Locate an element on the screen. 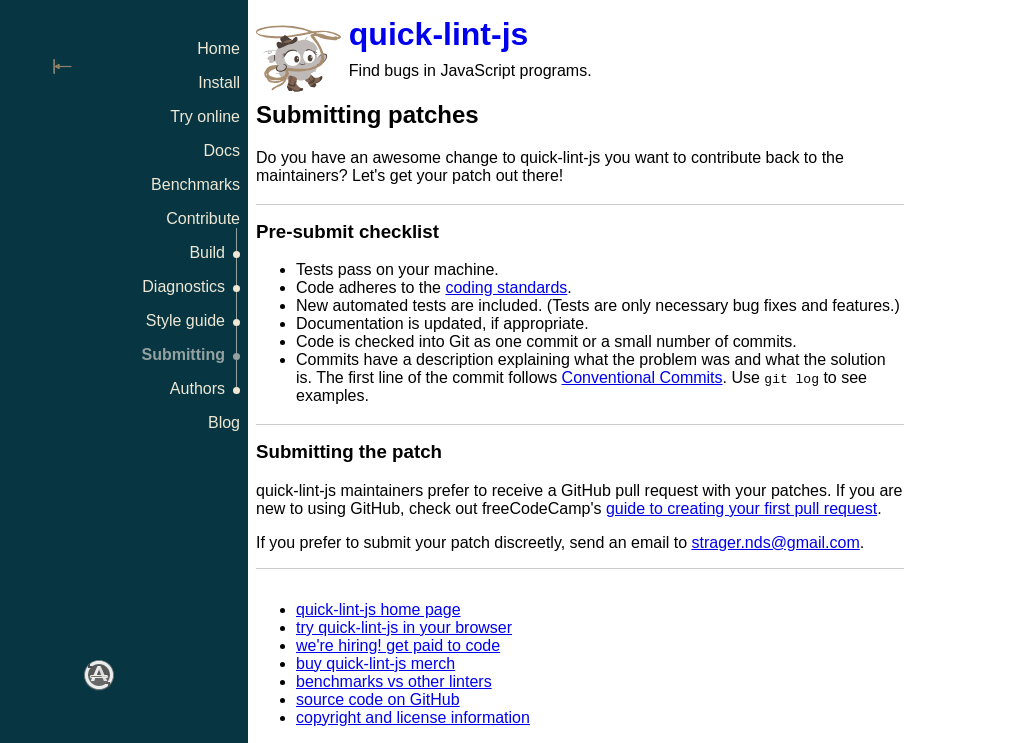 This screenshot has height=743, width=1024. go to the first item in a list or sequence is located at coordinates (62, 66).